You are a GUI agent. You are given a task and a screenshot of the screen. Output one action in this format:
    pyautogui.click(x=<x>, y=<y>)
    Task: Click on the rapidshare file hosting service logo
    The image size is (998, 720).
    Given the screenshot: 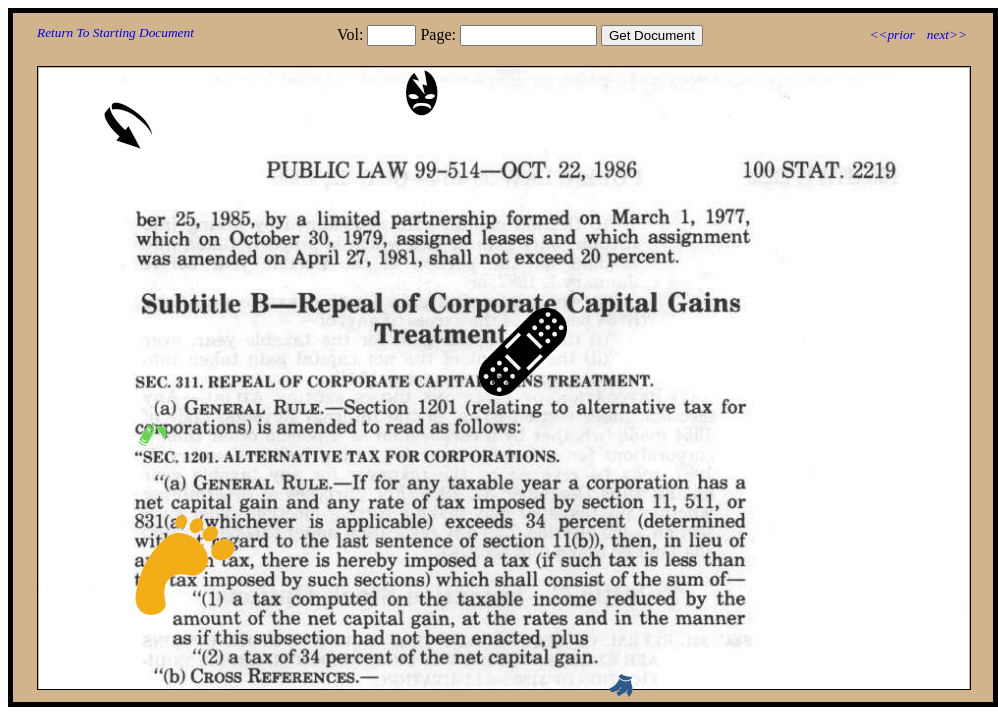 What is the action you would take?
    pyautogui.click(x=128, y=126)
    